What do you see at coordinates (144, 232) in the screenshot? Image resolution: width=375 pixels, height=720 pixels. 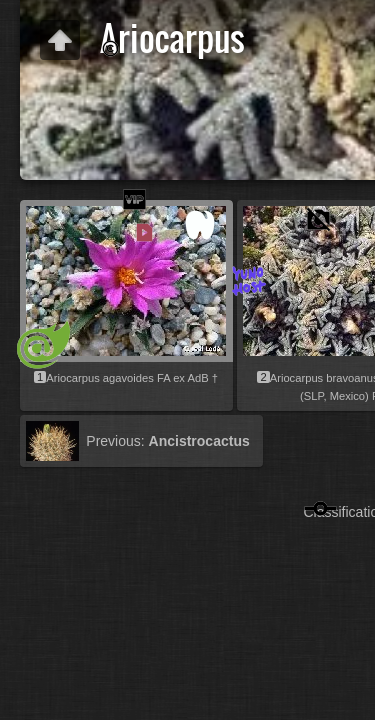 I see `open a video file` at bounding box center [144, 232].